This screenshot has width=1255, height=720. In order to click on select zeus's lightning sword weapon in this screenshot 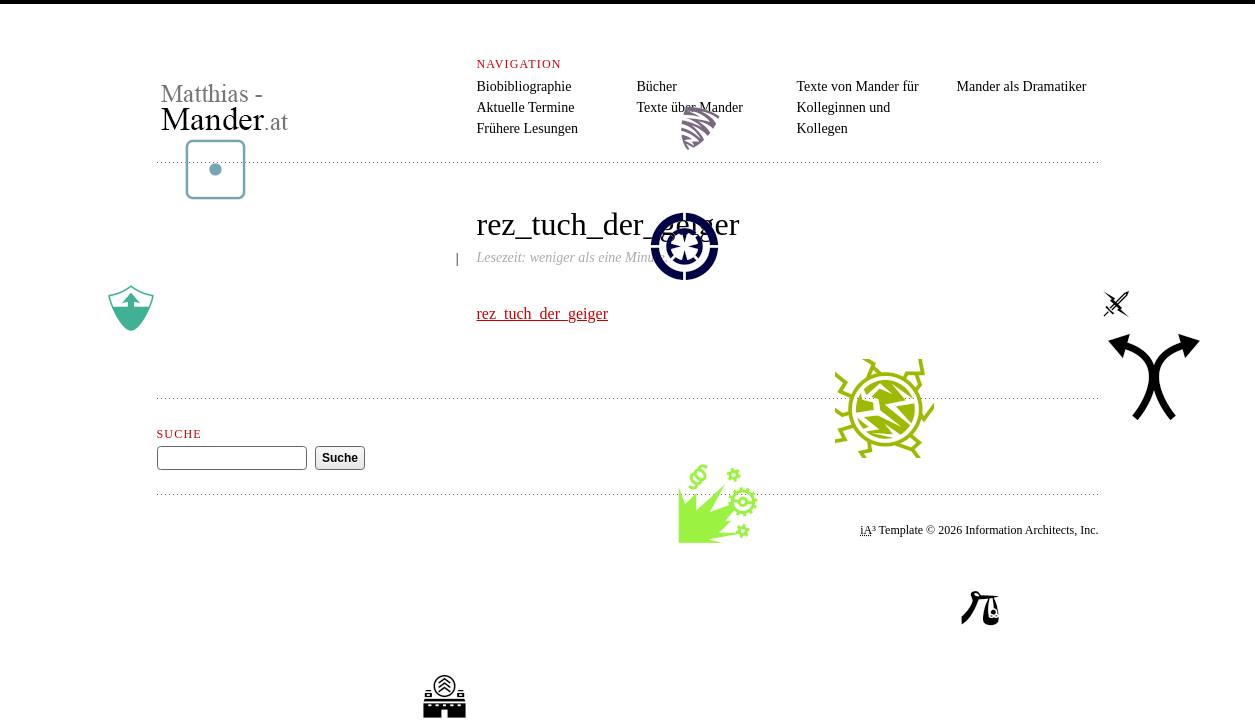, I will do `click(1116, 304)`.